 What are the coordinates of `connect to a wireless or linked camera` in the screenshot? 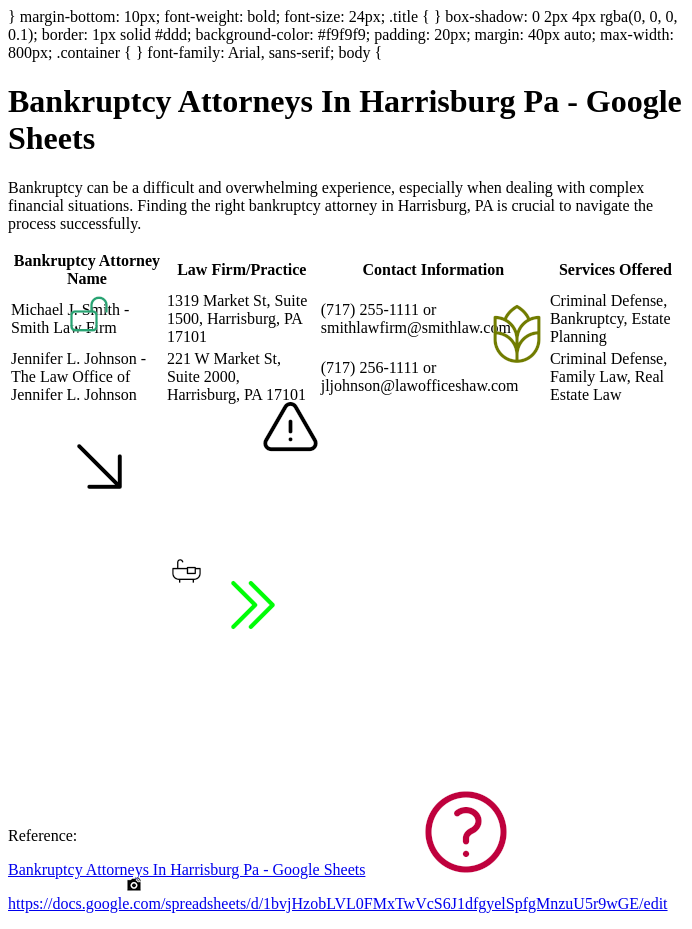 It's located at (134, 884).